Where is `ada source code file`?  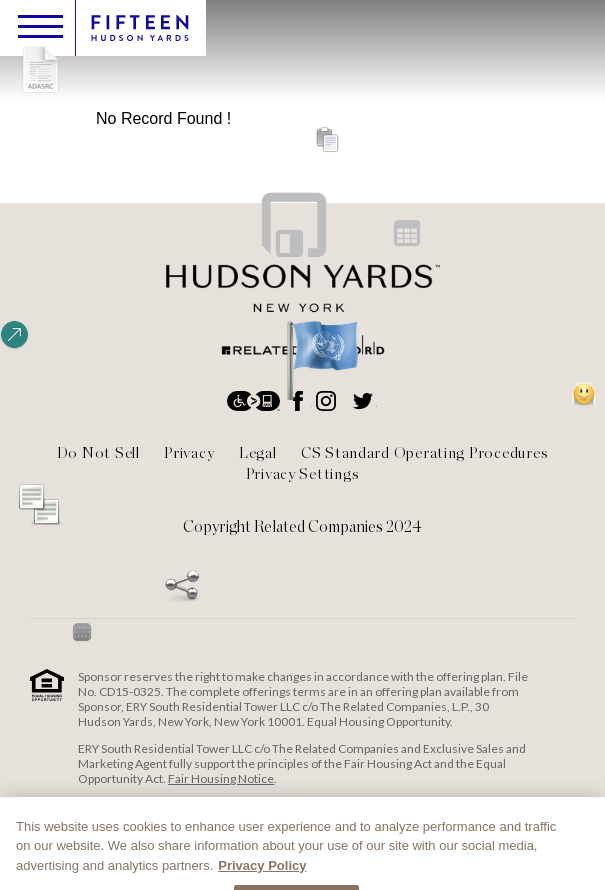
ada source code file is located at coordinates (40, 70).